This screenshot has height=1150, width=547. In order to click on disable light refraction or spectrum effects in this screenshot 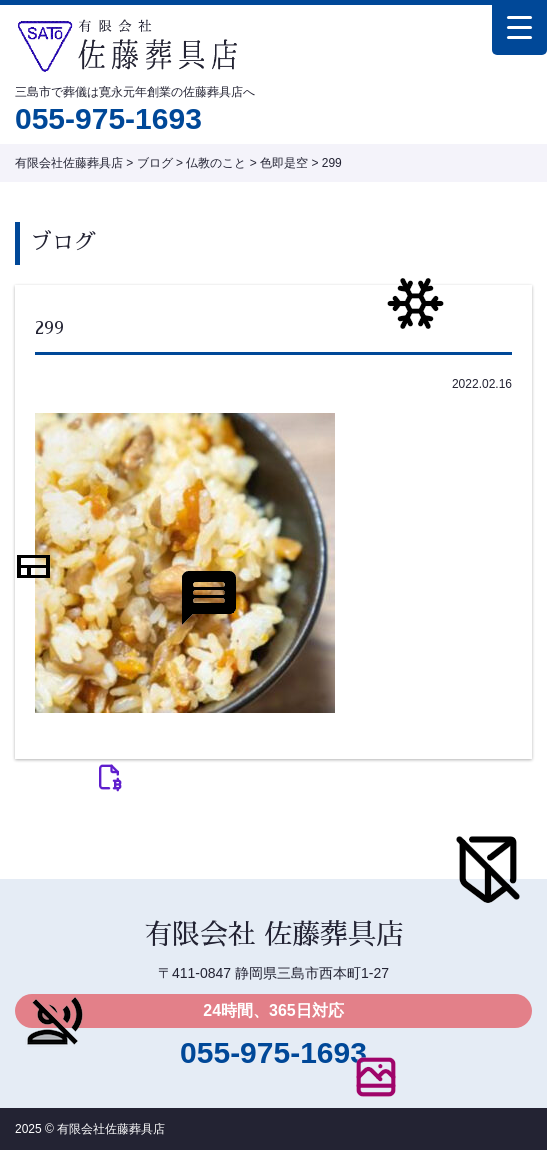, I will do `click(488, 868)`.